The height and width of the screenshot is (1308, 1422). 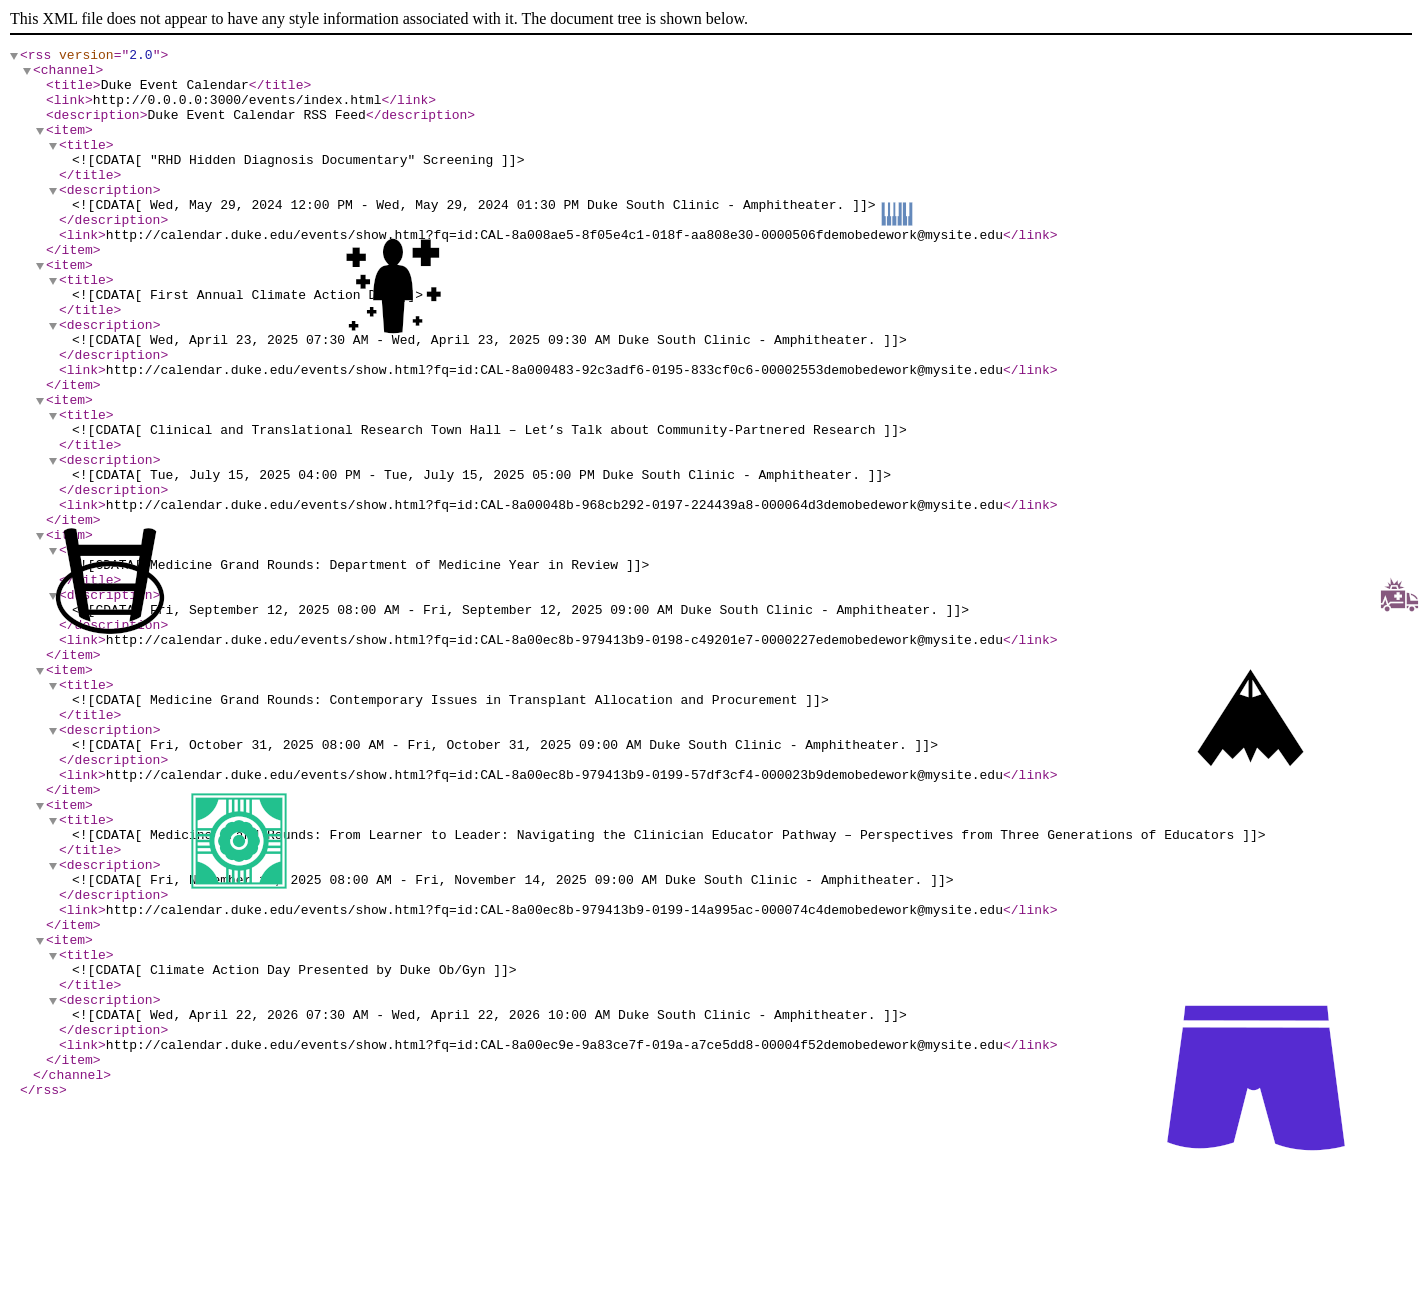 I want to click on stealth bomber aircraft unit in a strategy game, so click(x=1250, y=719).